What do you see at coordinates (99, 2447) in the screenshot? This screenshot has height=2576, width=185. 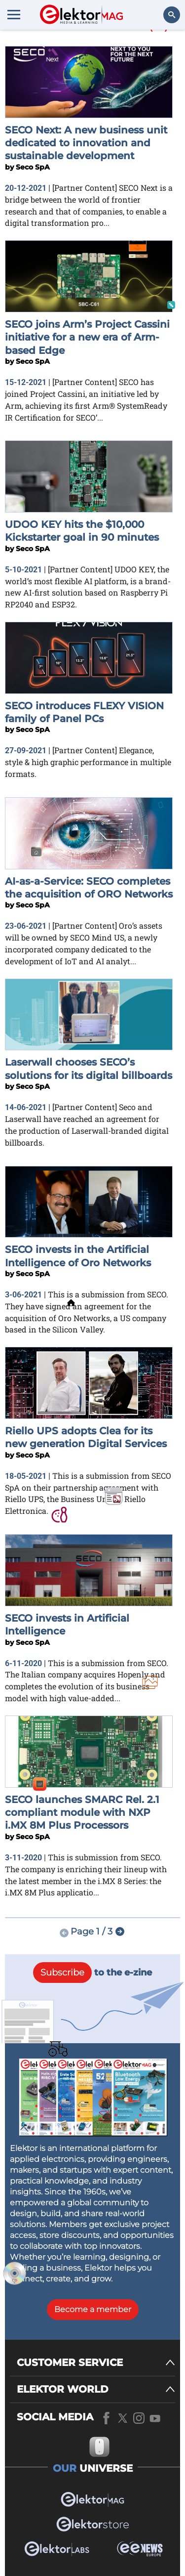 I see `open mouse settings and preferences` at bounding box center [99, 2447].